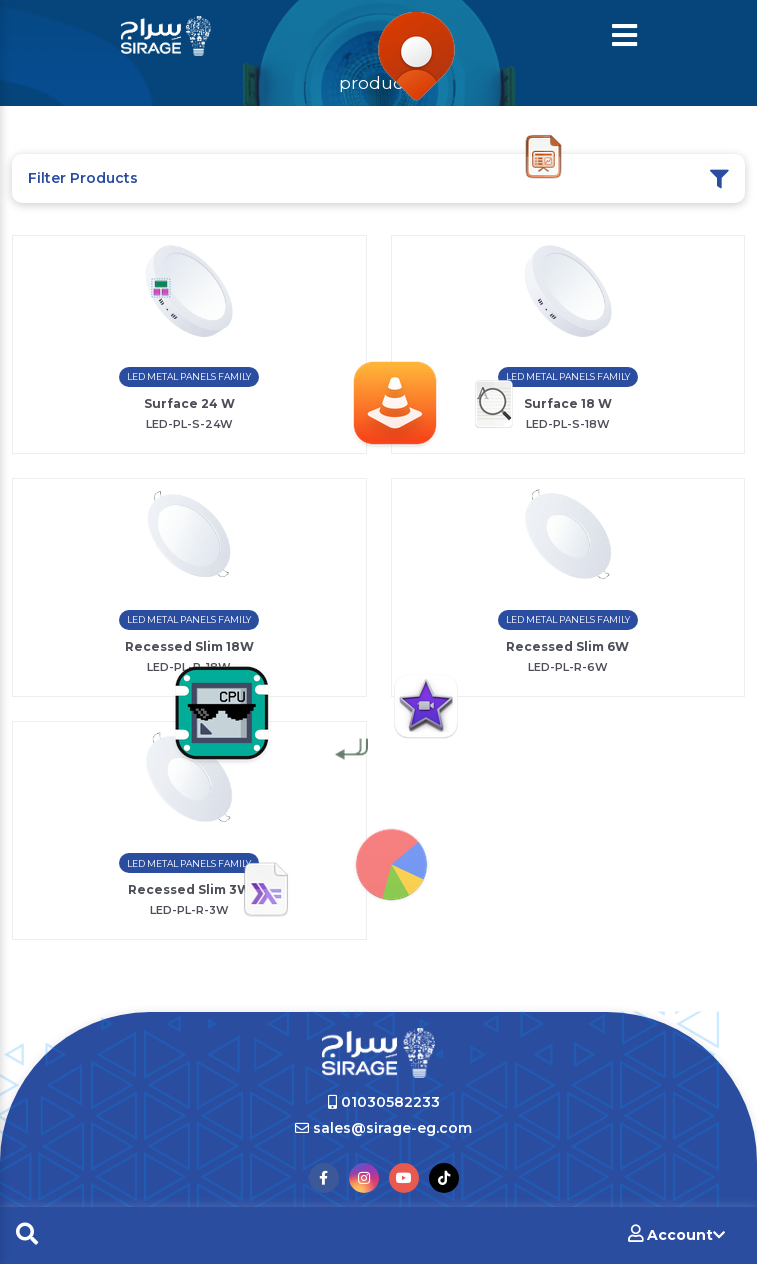 This screenshot has width=757, height=1264. Describe the element at coordinates (391, 864) in the screenshot. I see `open disk usage analyzer` at that location.